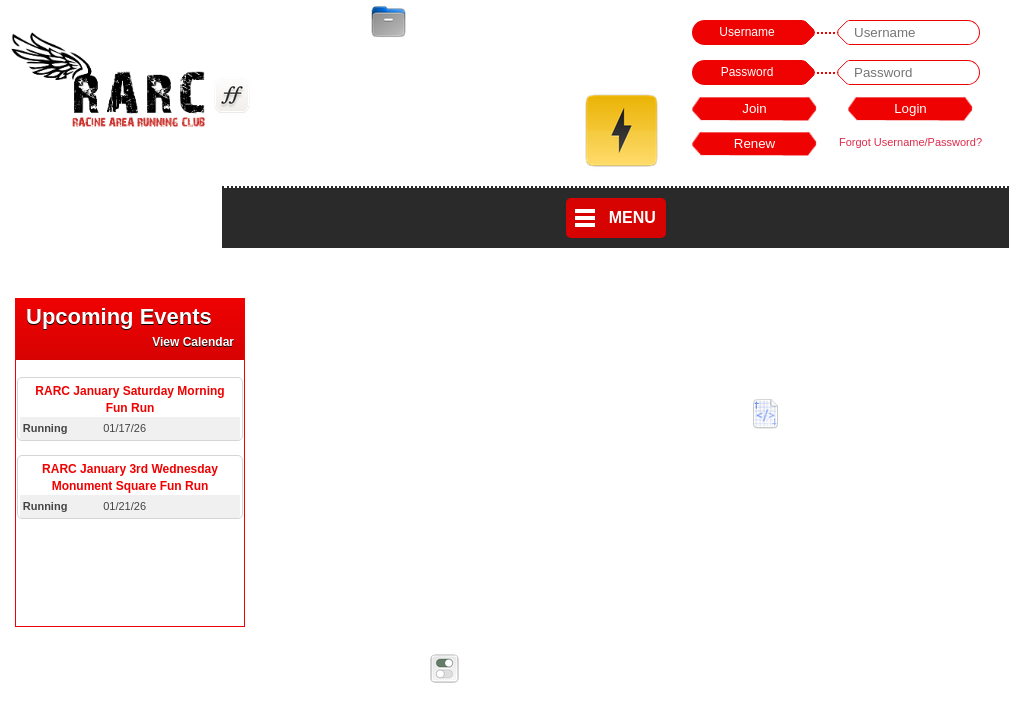 The height and width of the screenshot is (720, 1024). I want to click on an html template file, so click(765, 413).